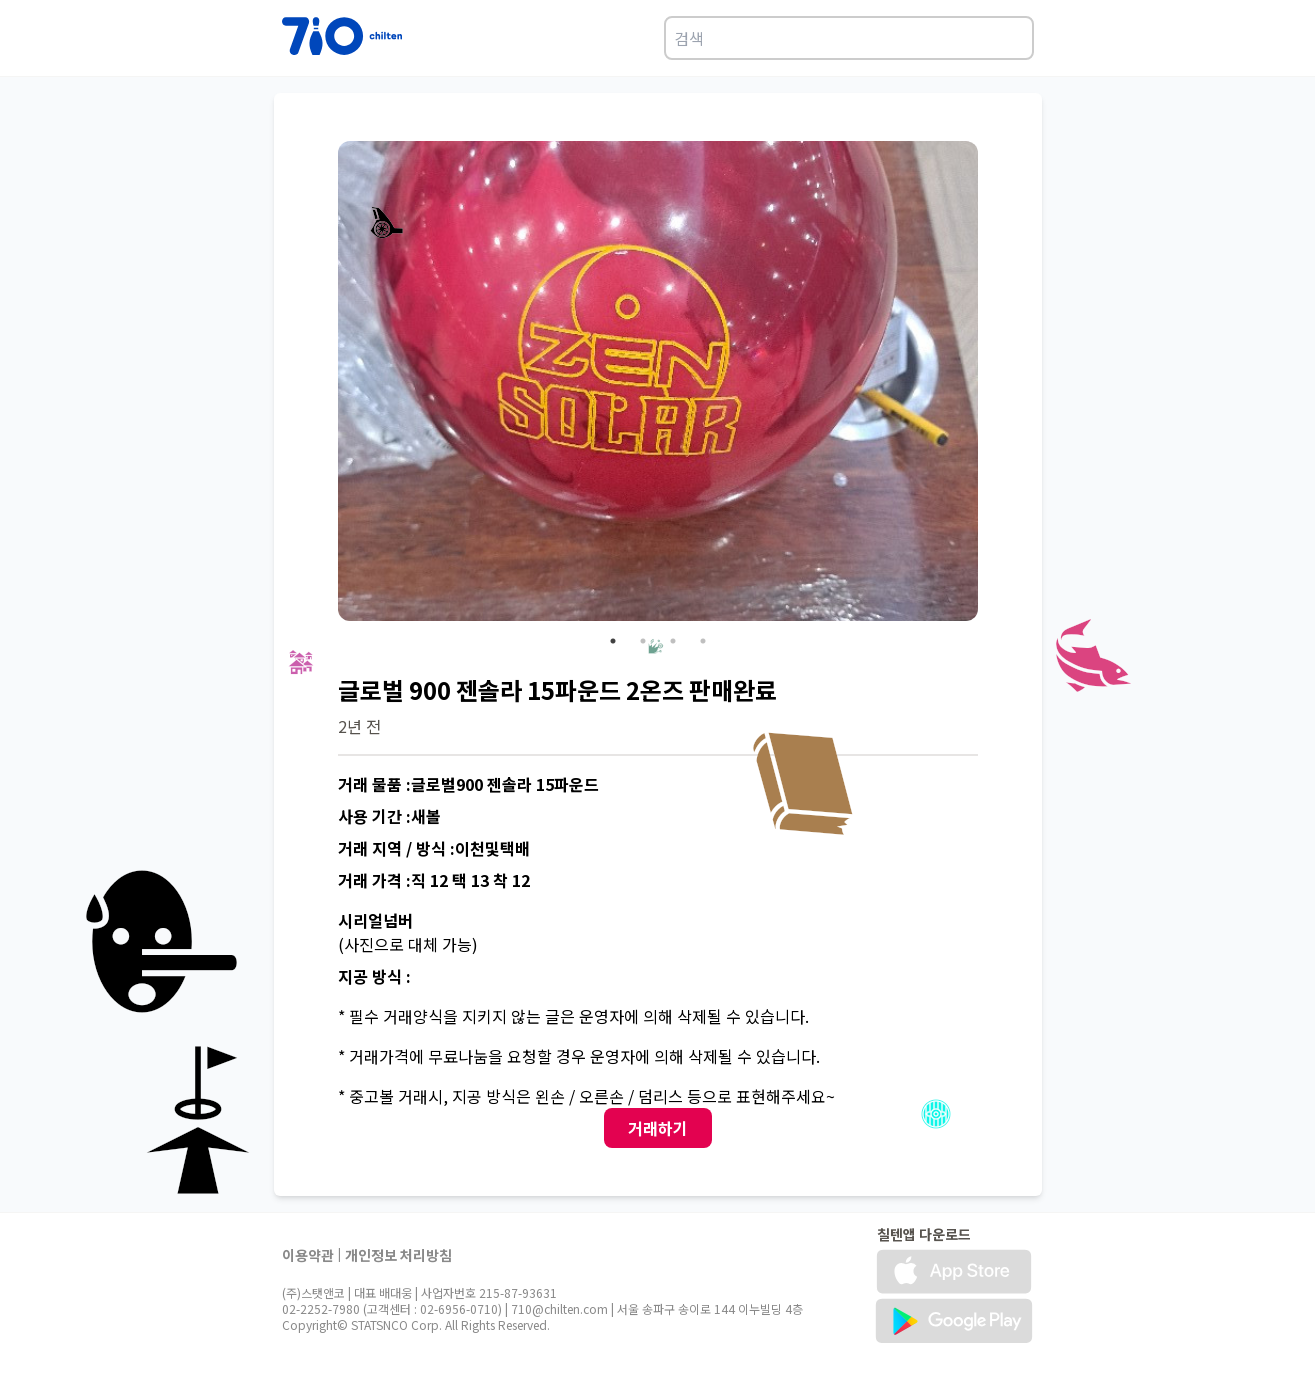 Image resolution: width=1315 pixels, height=1373 pixels. What do you see at coordinates (386, 222) in the screenshot?
I see `helicopter tail rotor component in a game interface` at bounding box center [386, 222].